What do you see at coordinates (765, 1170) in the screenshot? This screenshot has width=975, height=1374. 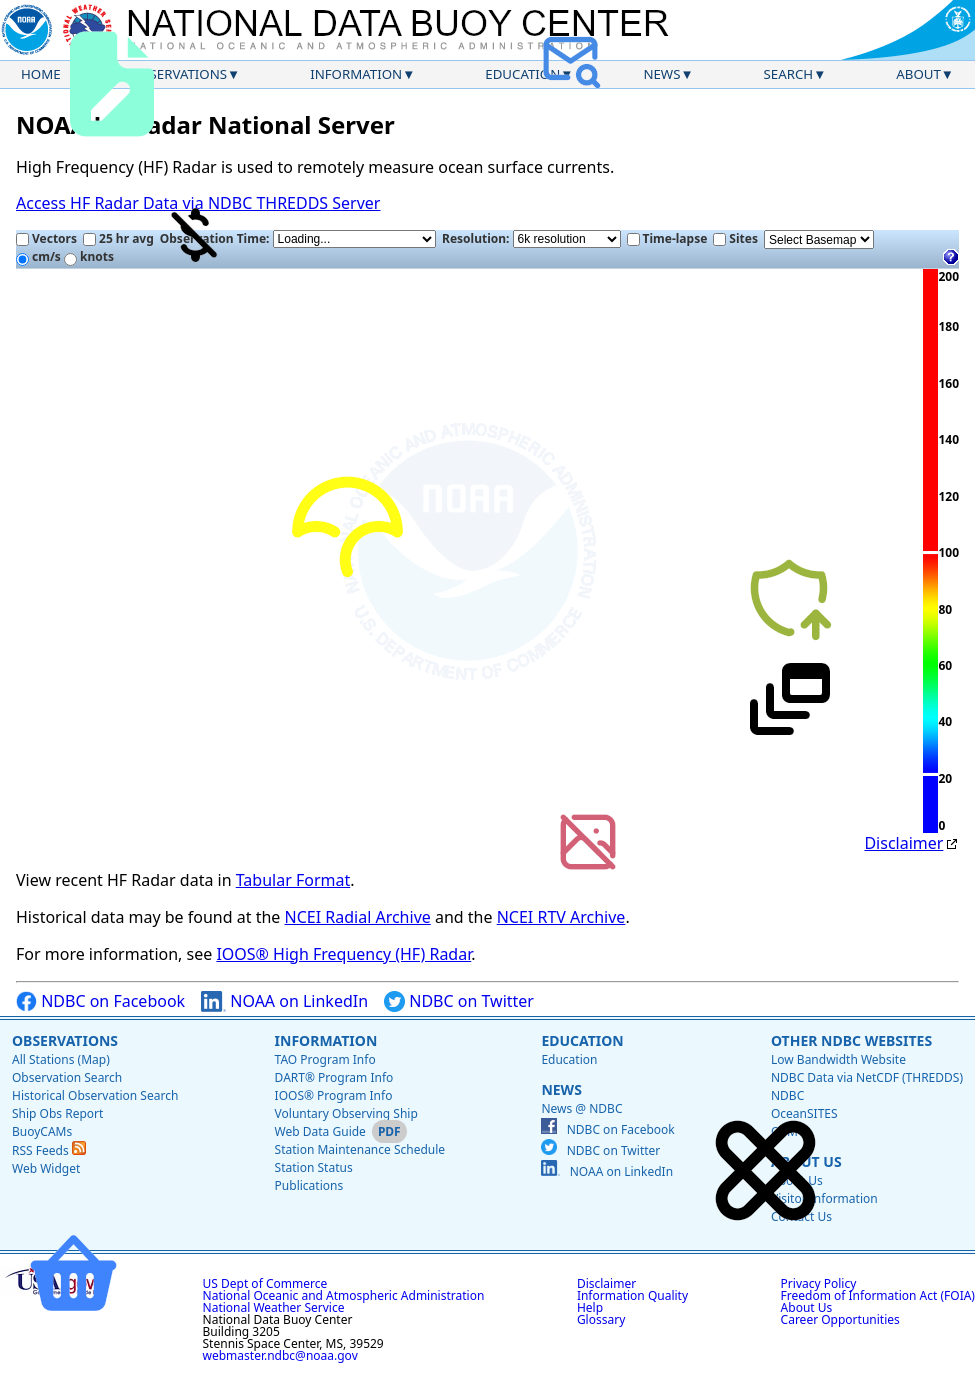 I see `access first aid or medical help options` at bounding box center [765, 1170].